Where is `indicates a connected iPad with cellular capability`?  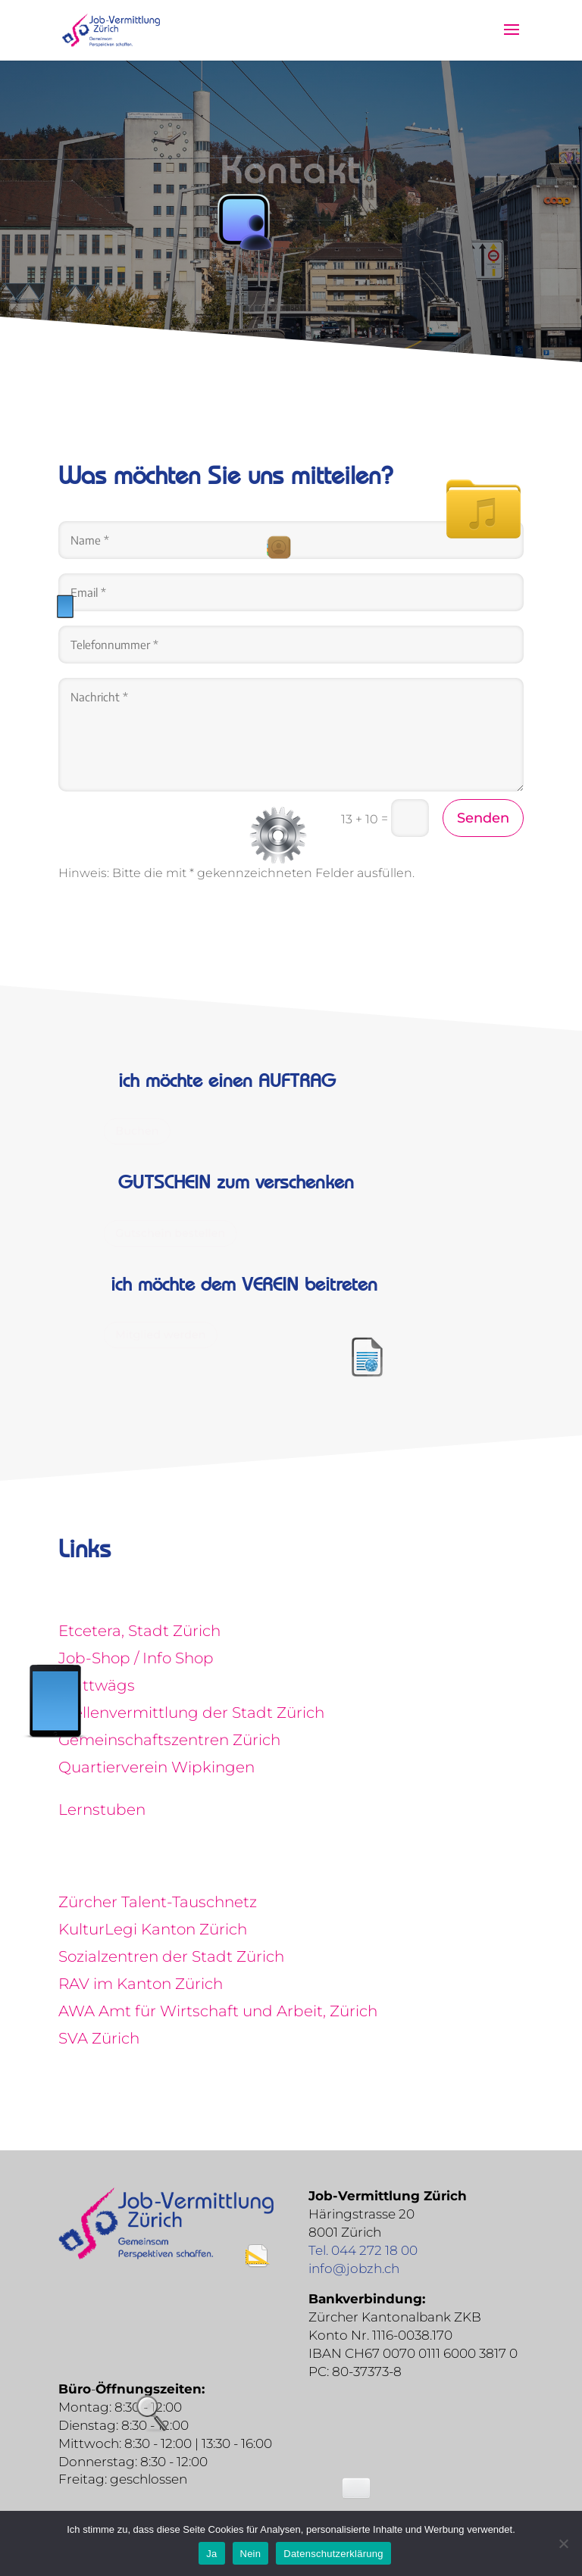 indicates a connected iPad with cellular capability is located at coordinates (55, 1700).